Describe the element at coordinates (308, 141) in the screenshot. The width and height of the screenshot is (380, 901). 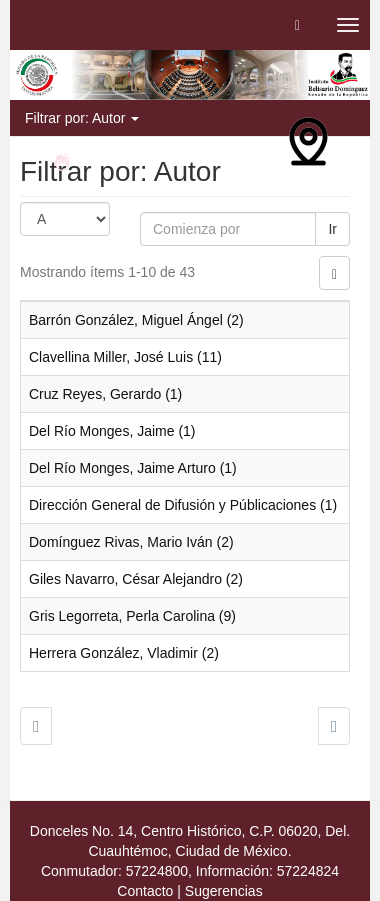
I see `view location on map` at that location.